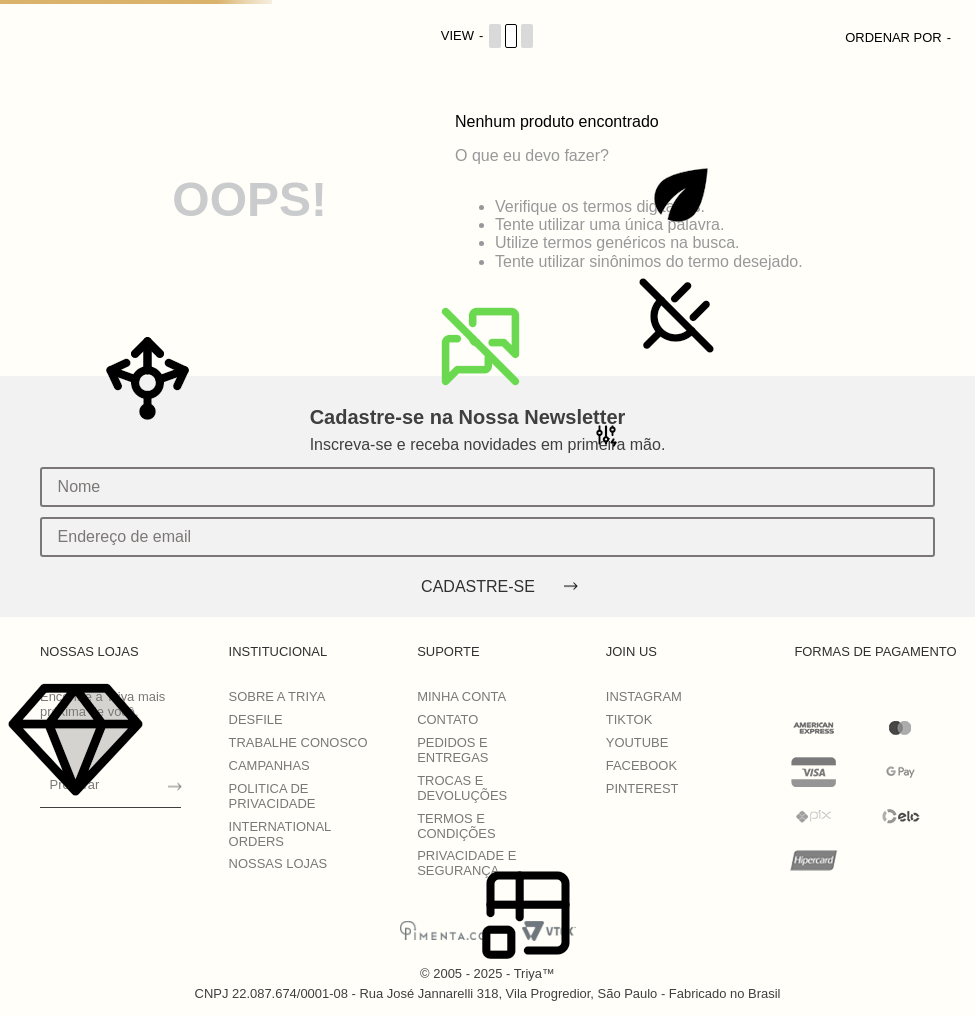 The width and height of the screenshot is (975, 1016). What do you see at coordinates (606, 435) in the screenshot?
I see `quick settings with power optimization` at bounding box center [606, 435].